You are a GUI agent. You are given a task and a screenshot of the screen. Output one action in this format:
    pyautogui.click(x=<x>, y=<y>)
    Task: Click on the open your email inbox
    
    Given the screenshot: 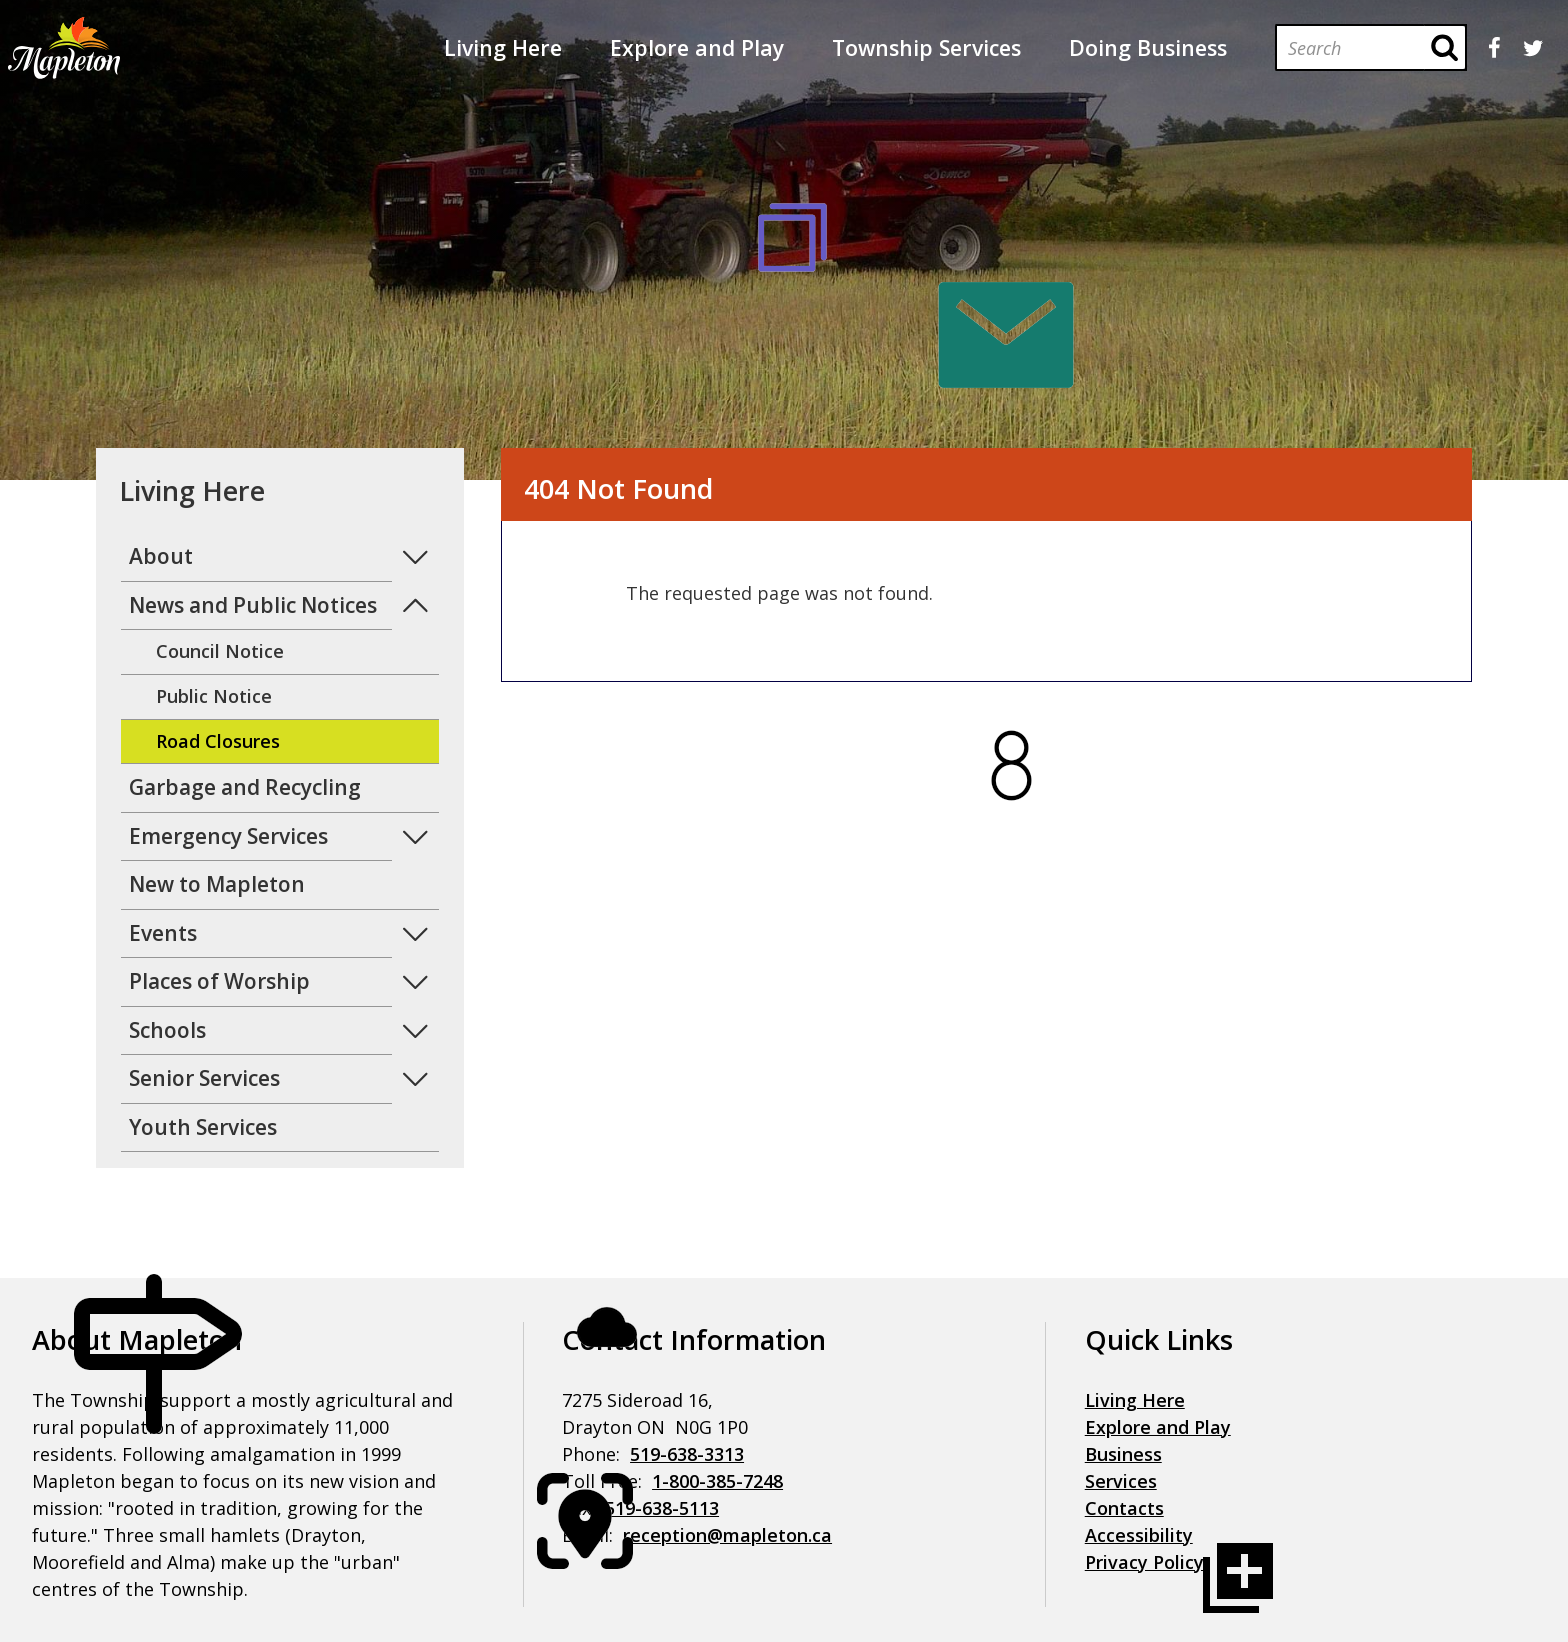 What is the action you would take?
    pyautogui.click(x=1006, y=335)
    